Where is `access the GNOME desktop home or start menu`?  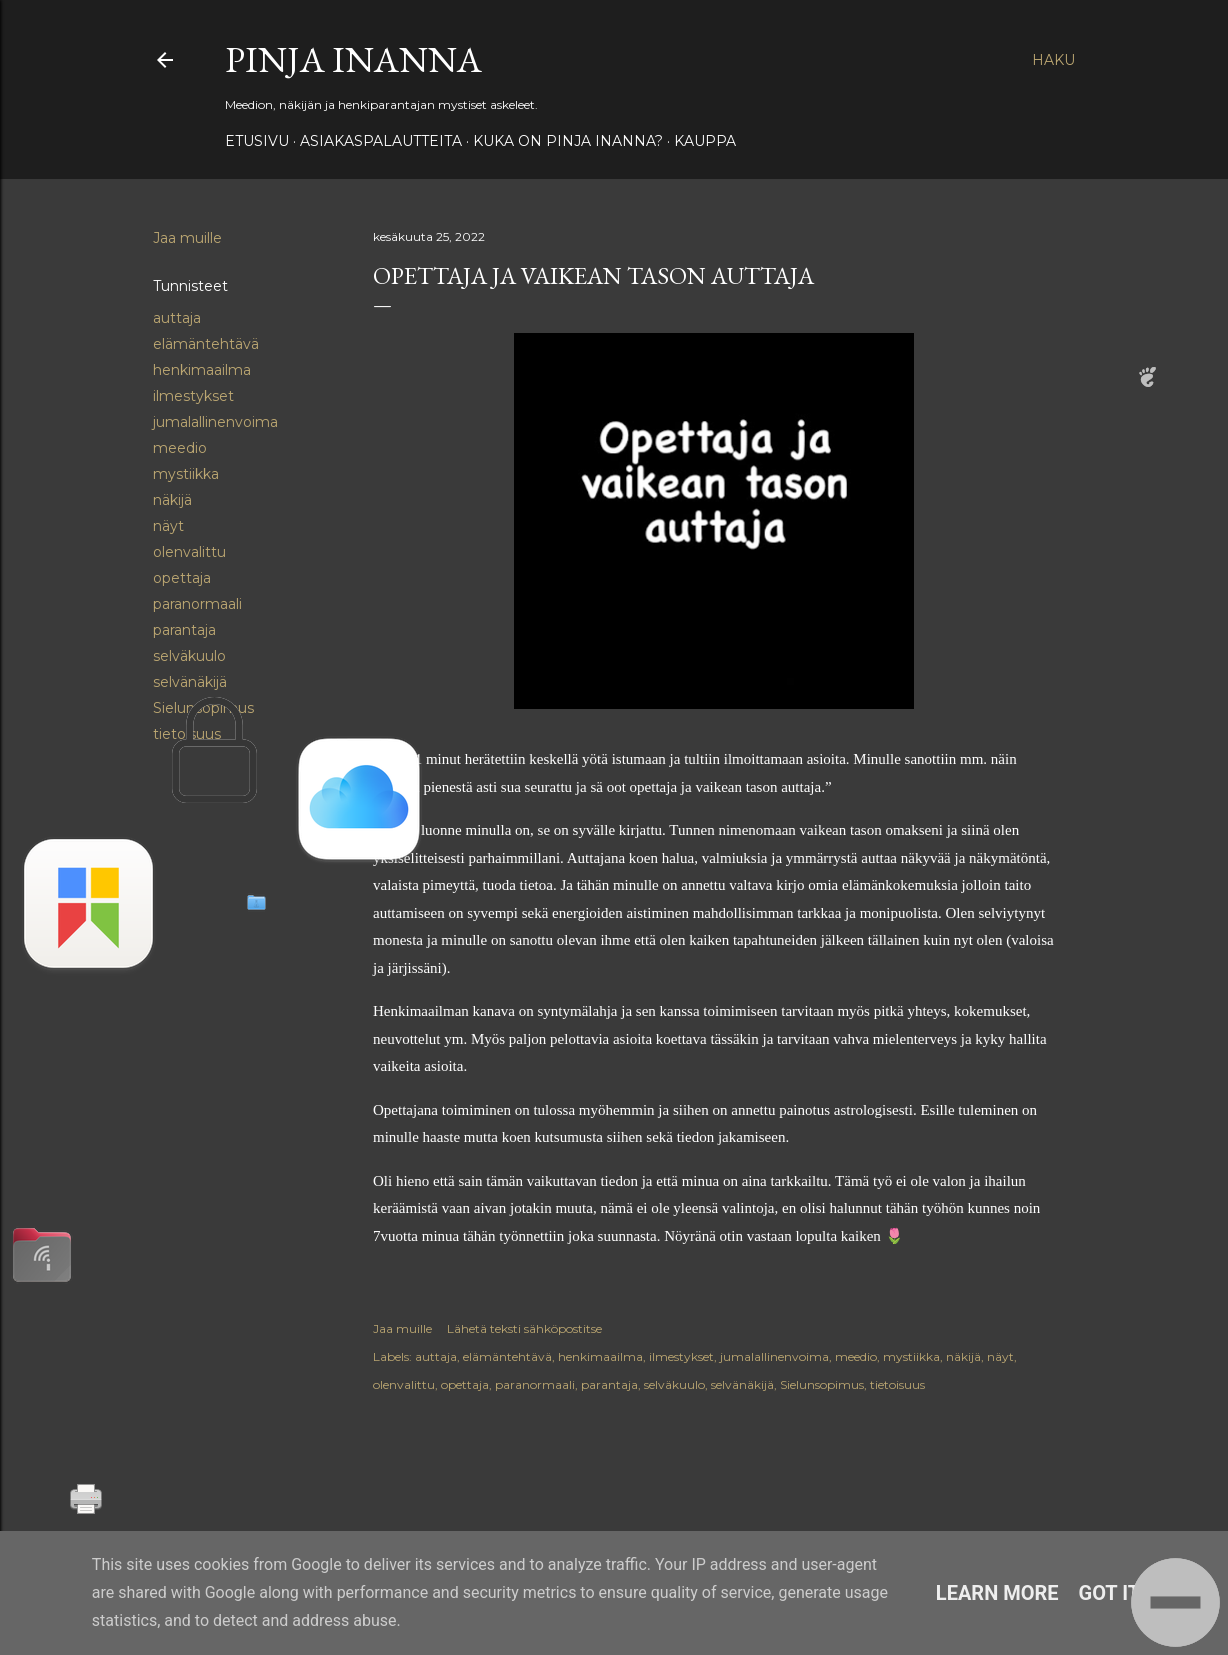
access the GNOME desktop home or start menu is located at coordinates (1147, 377).